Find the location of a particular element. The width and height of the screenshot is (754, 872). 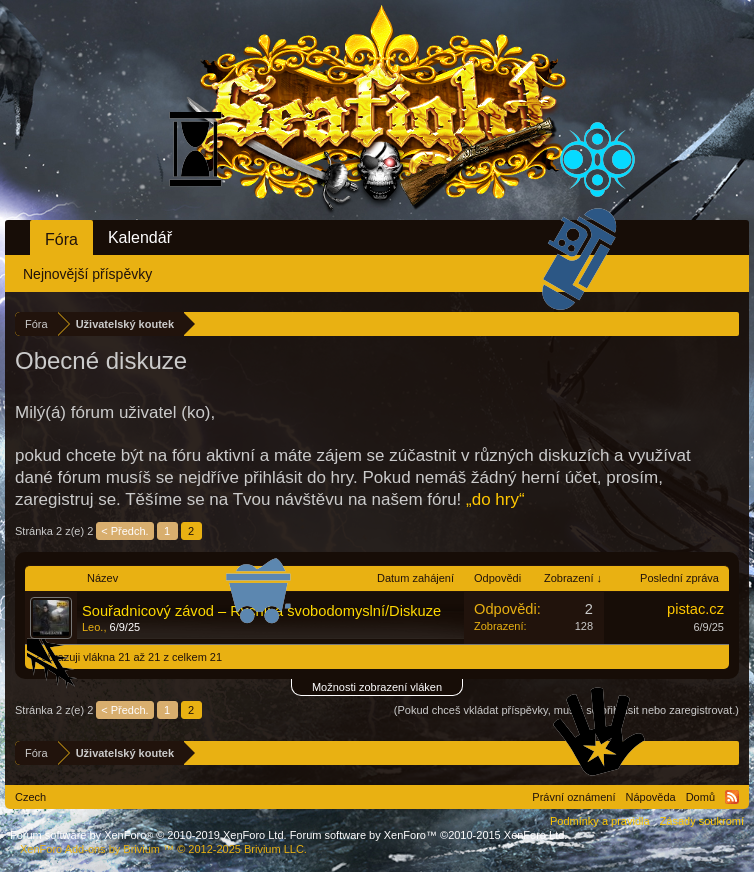

select spiked tail attack for creature is located at coordinates (51, 663).